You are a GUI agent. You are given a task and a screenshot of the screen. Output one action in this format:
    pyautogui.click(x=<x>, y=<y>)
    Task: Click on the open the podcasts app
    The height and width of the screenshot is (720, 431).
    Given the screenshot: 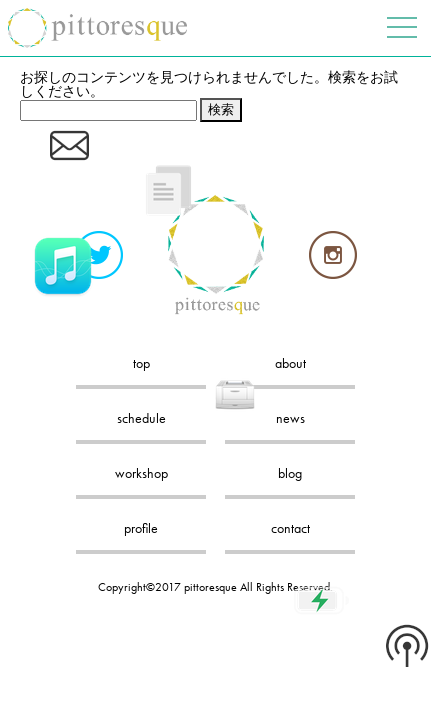 What is the action you would take?
    pyautogui.click(x=408, y=644)
    